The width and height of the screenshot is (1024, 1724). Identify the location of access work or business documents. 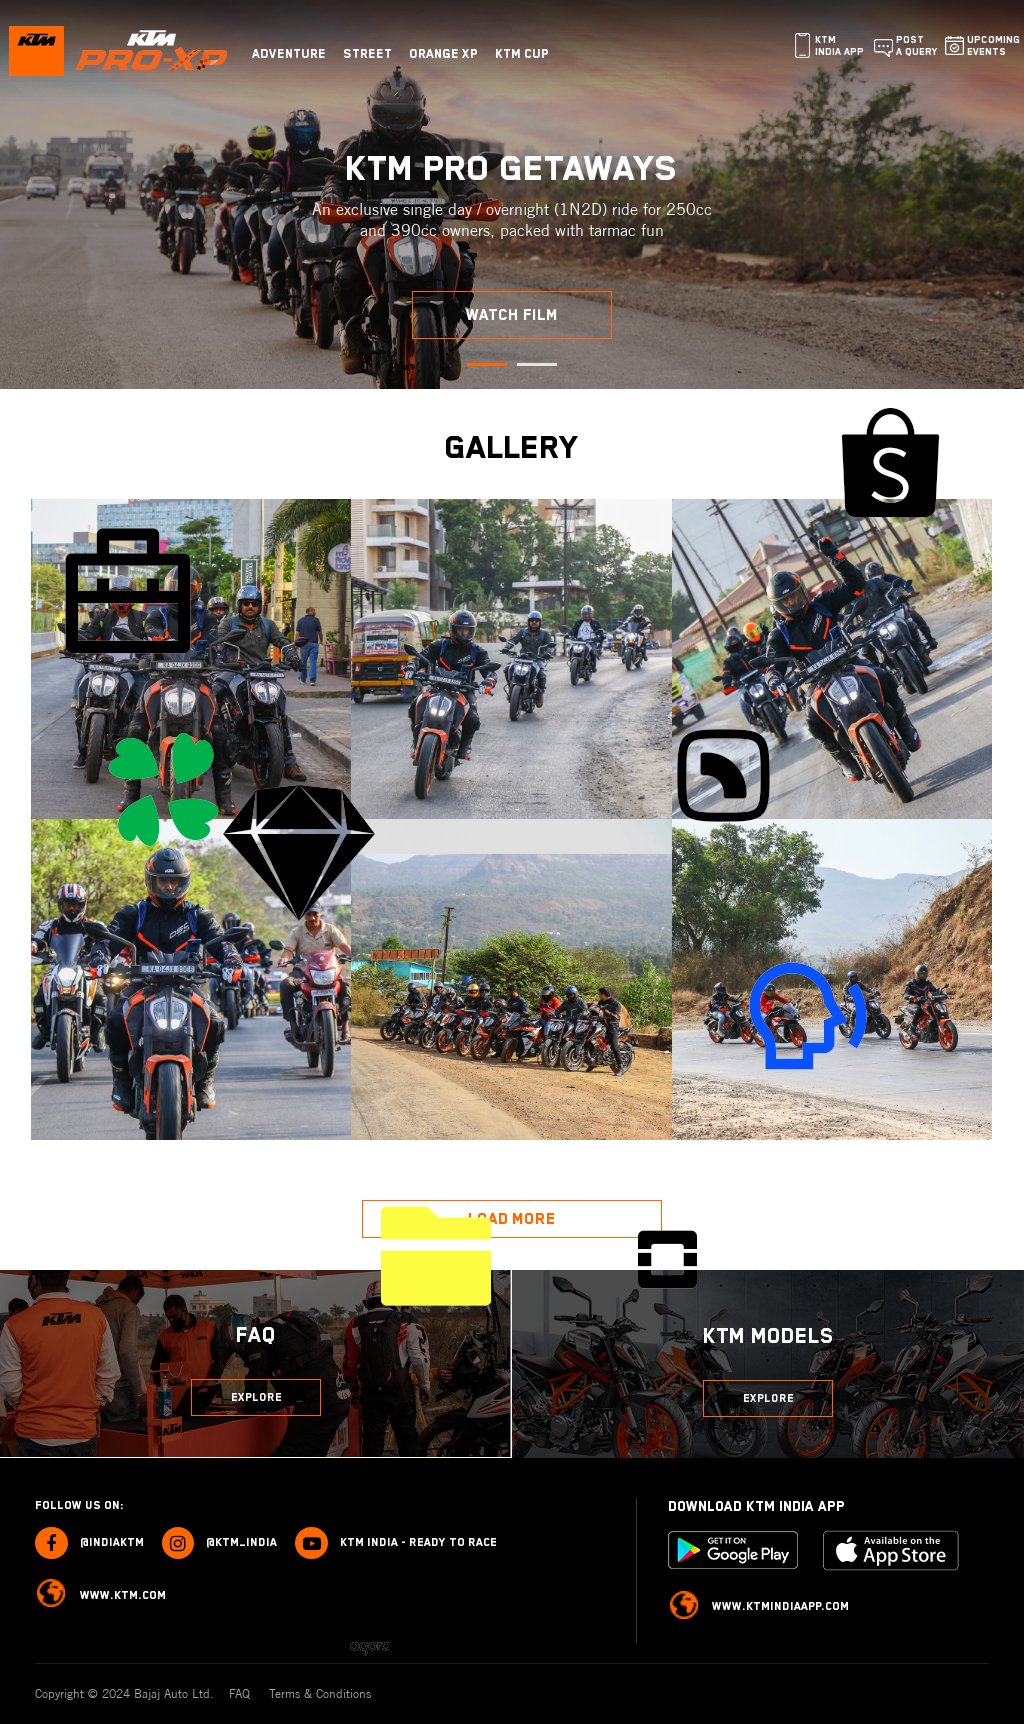
(128, 597).